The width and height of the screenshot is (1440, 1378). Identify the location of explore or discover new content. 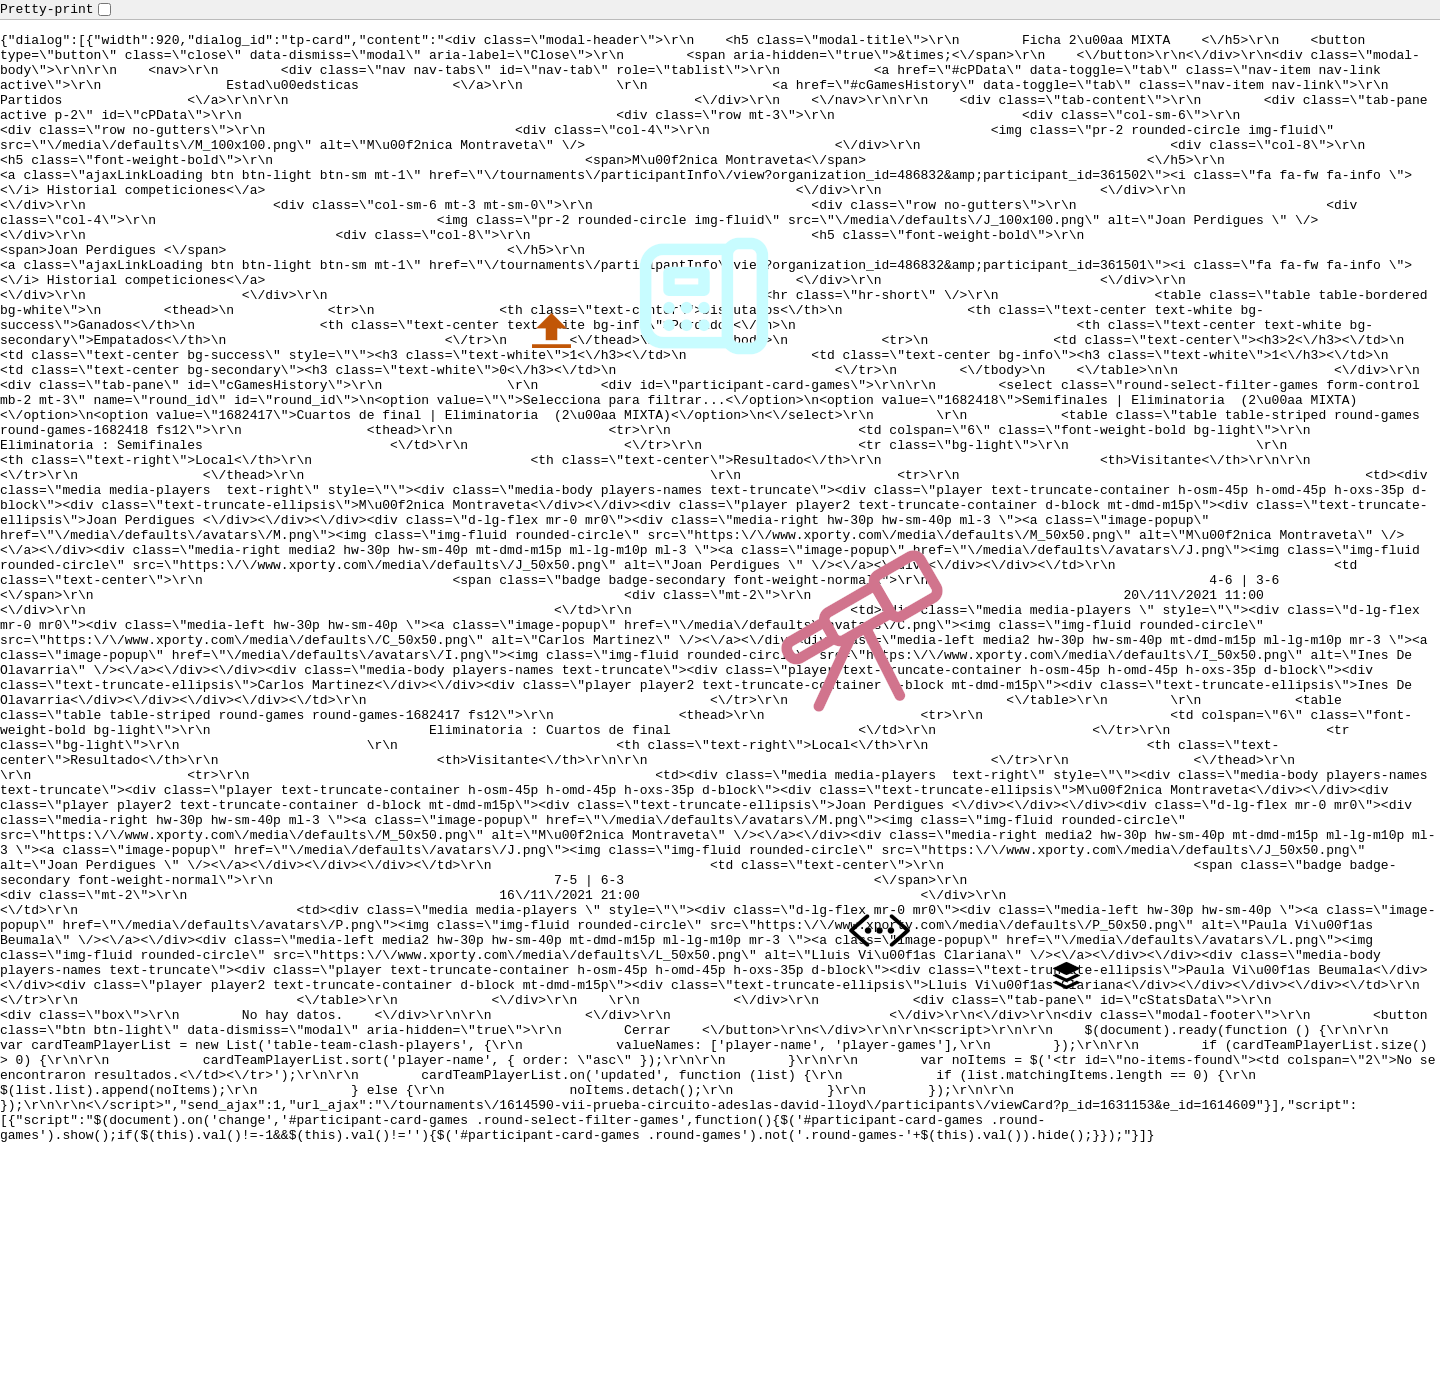
(862, 631).